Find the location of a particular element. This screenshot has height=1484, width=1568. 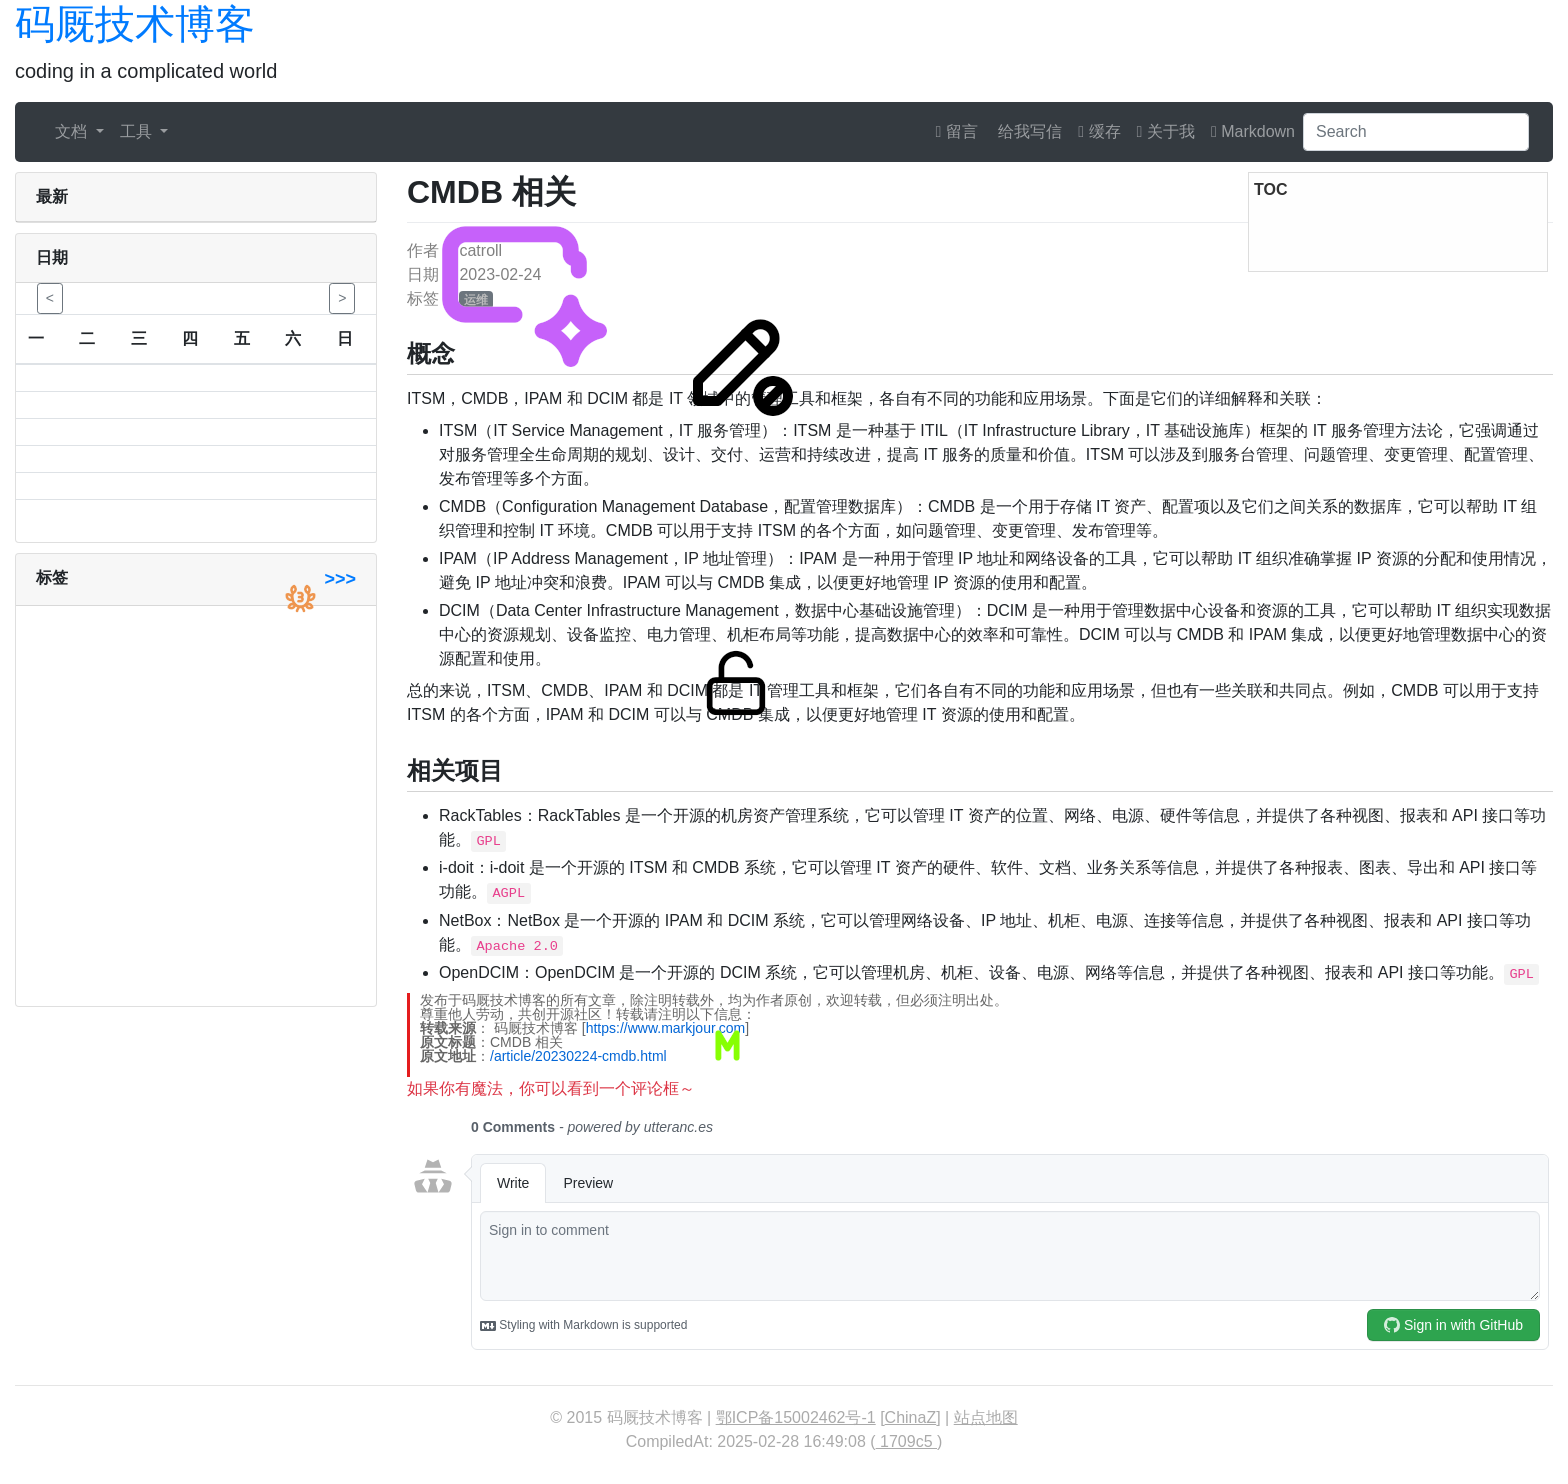

indicates medium size option is located at coordinates (727, 1045).